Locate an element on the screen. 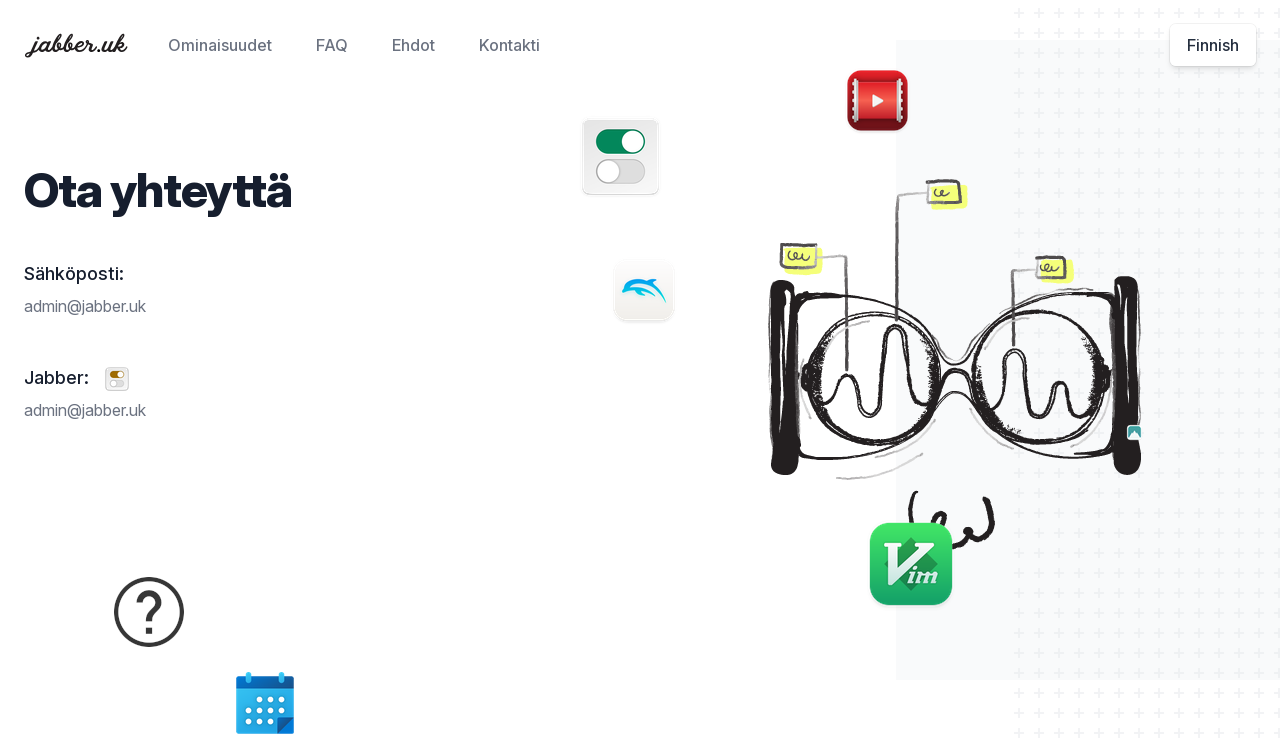 This screenshot has height=738, width=1280. open dolphin emulator app is located at coordinates (644, 290).